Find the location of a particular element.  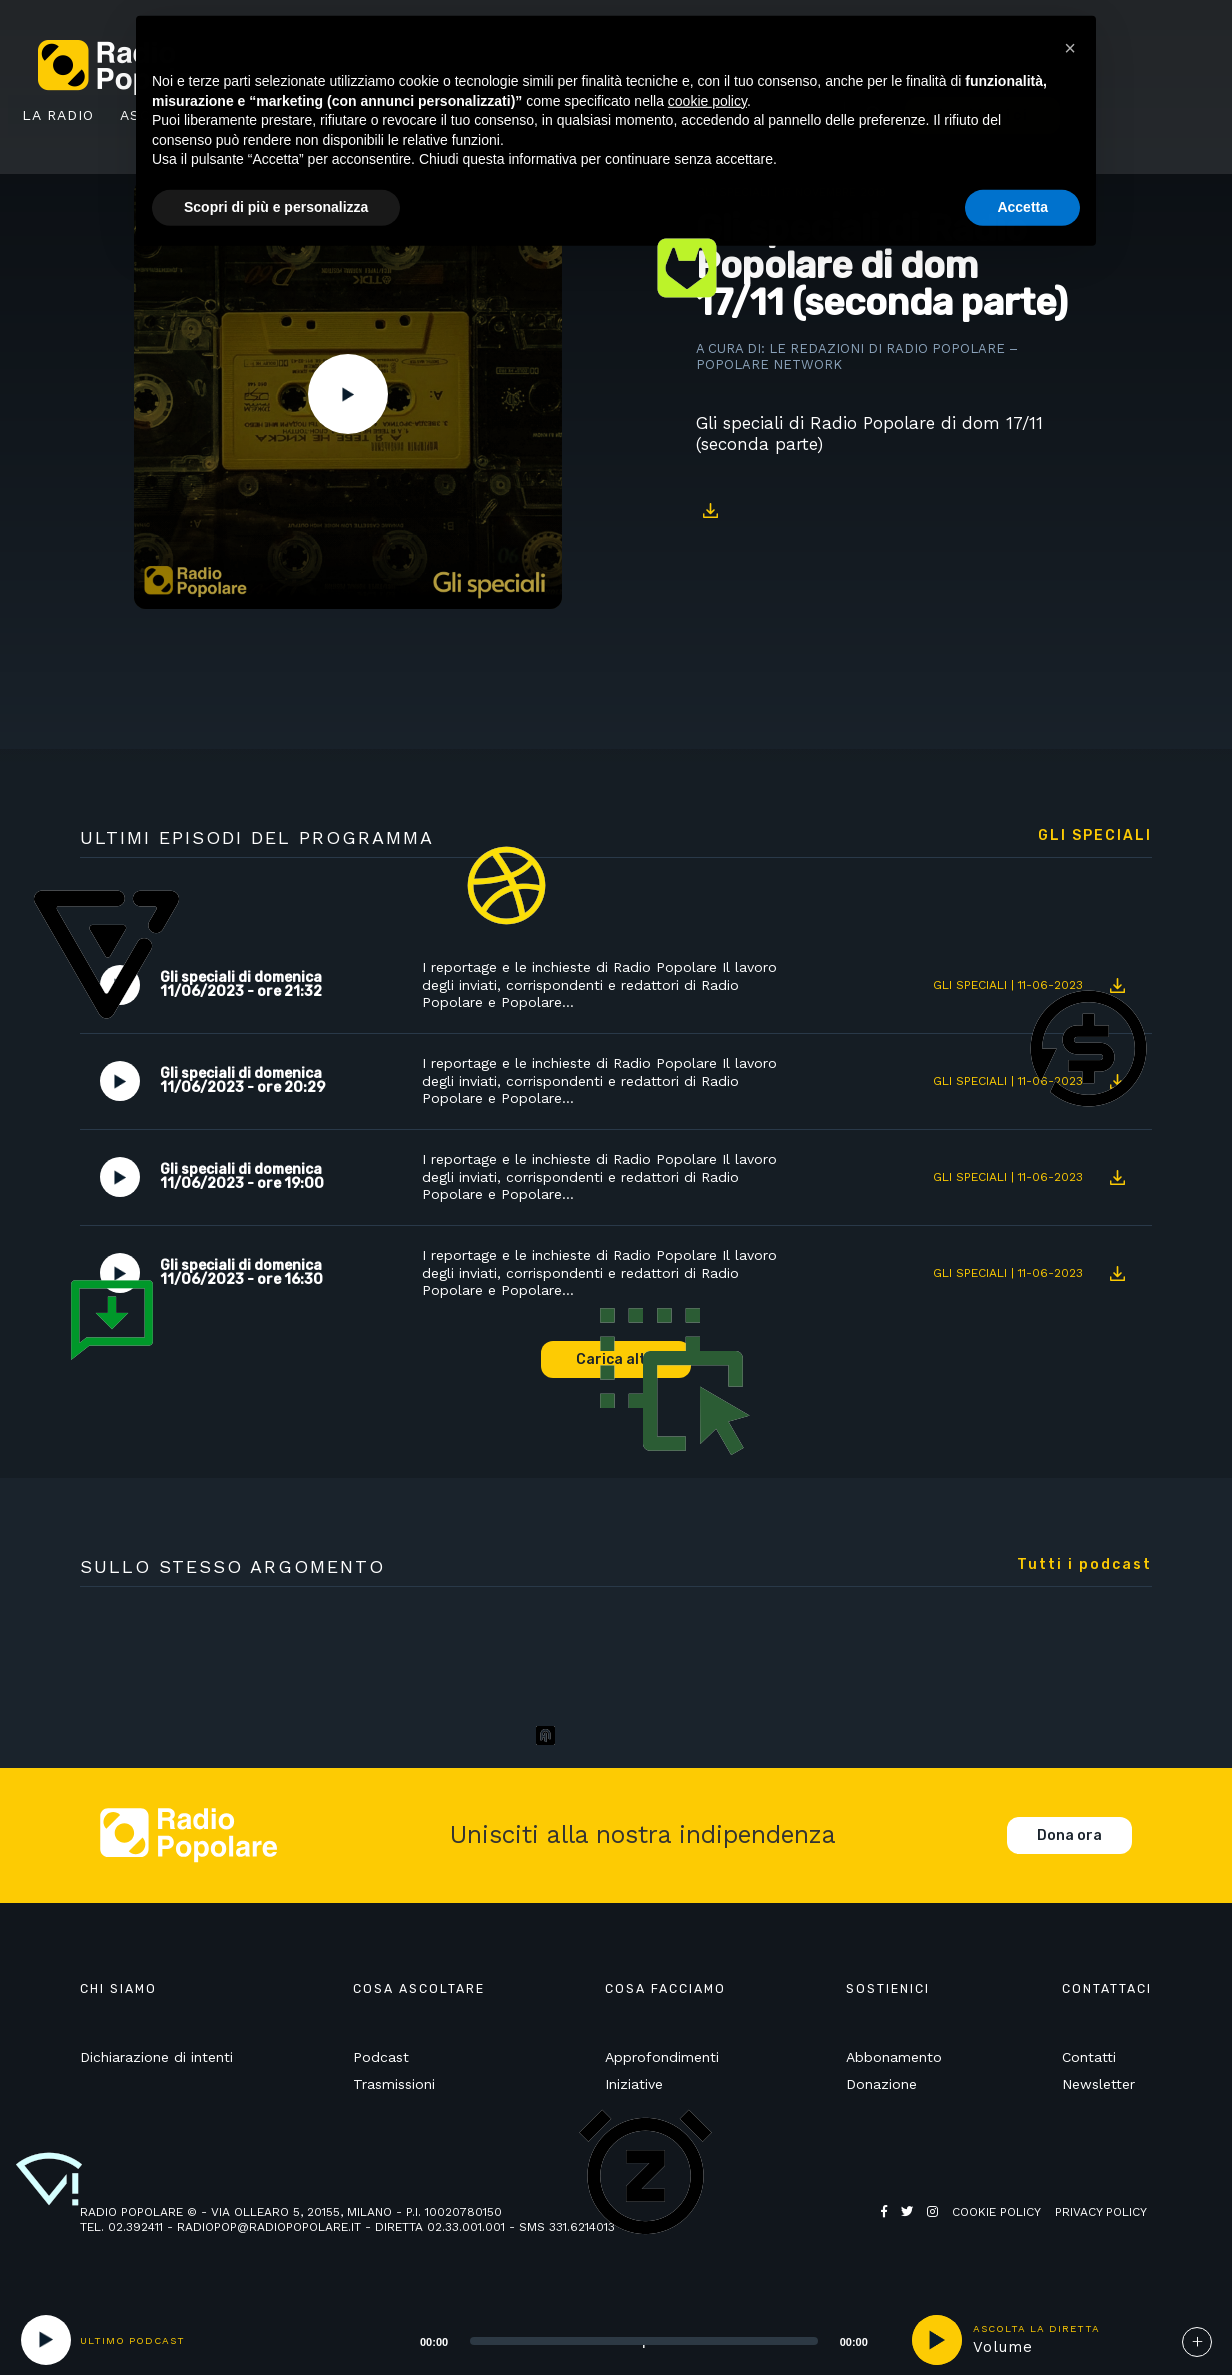

indicates wifi connection error or problem is located at coordinates (49, 2179).